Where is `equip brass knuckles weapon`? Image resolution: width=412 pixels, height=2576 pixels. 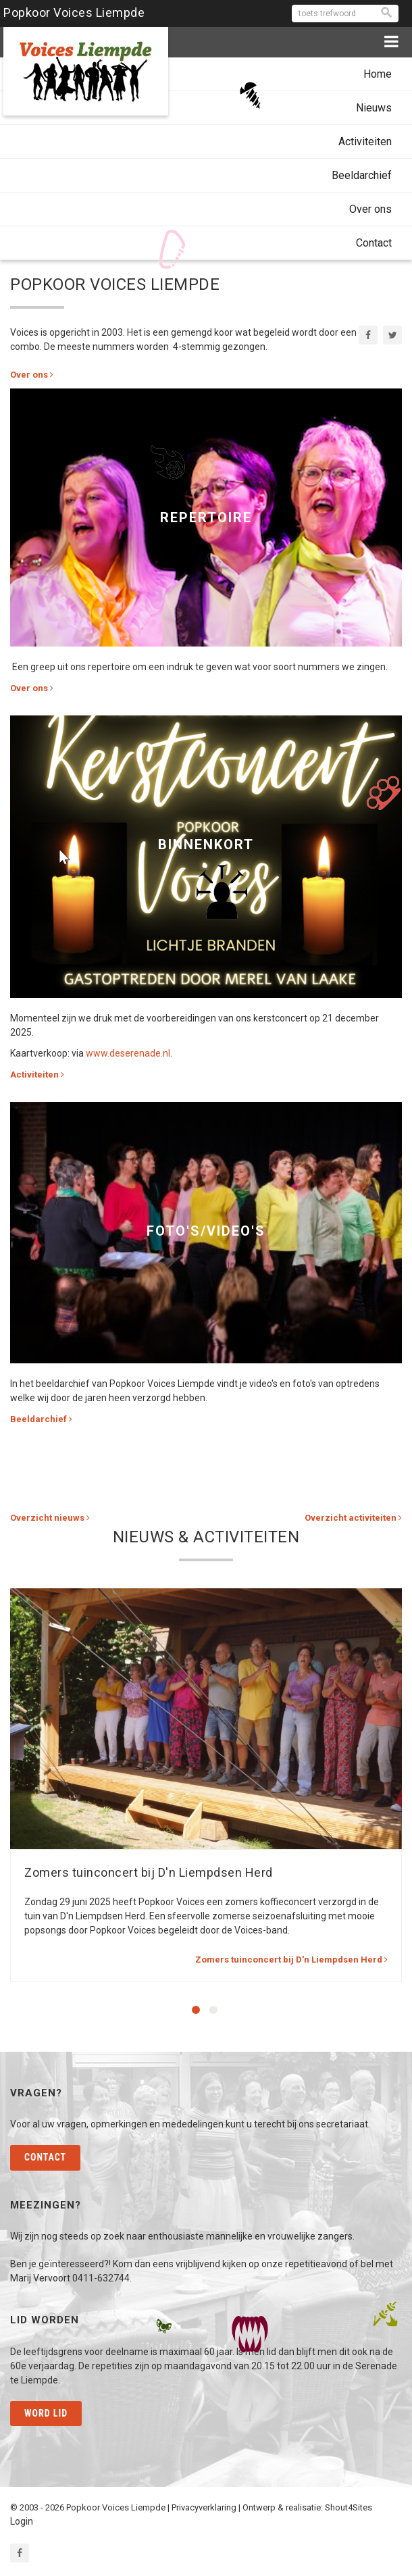 equip brass knuckles weapon is located at coordinates (384, 793).